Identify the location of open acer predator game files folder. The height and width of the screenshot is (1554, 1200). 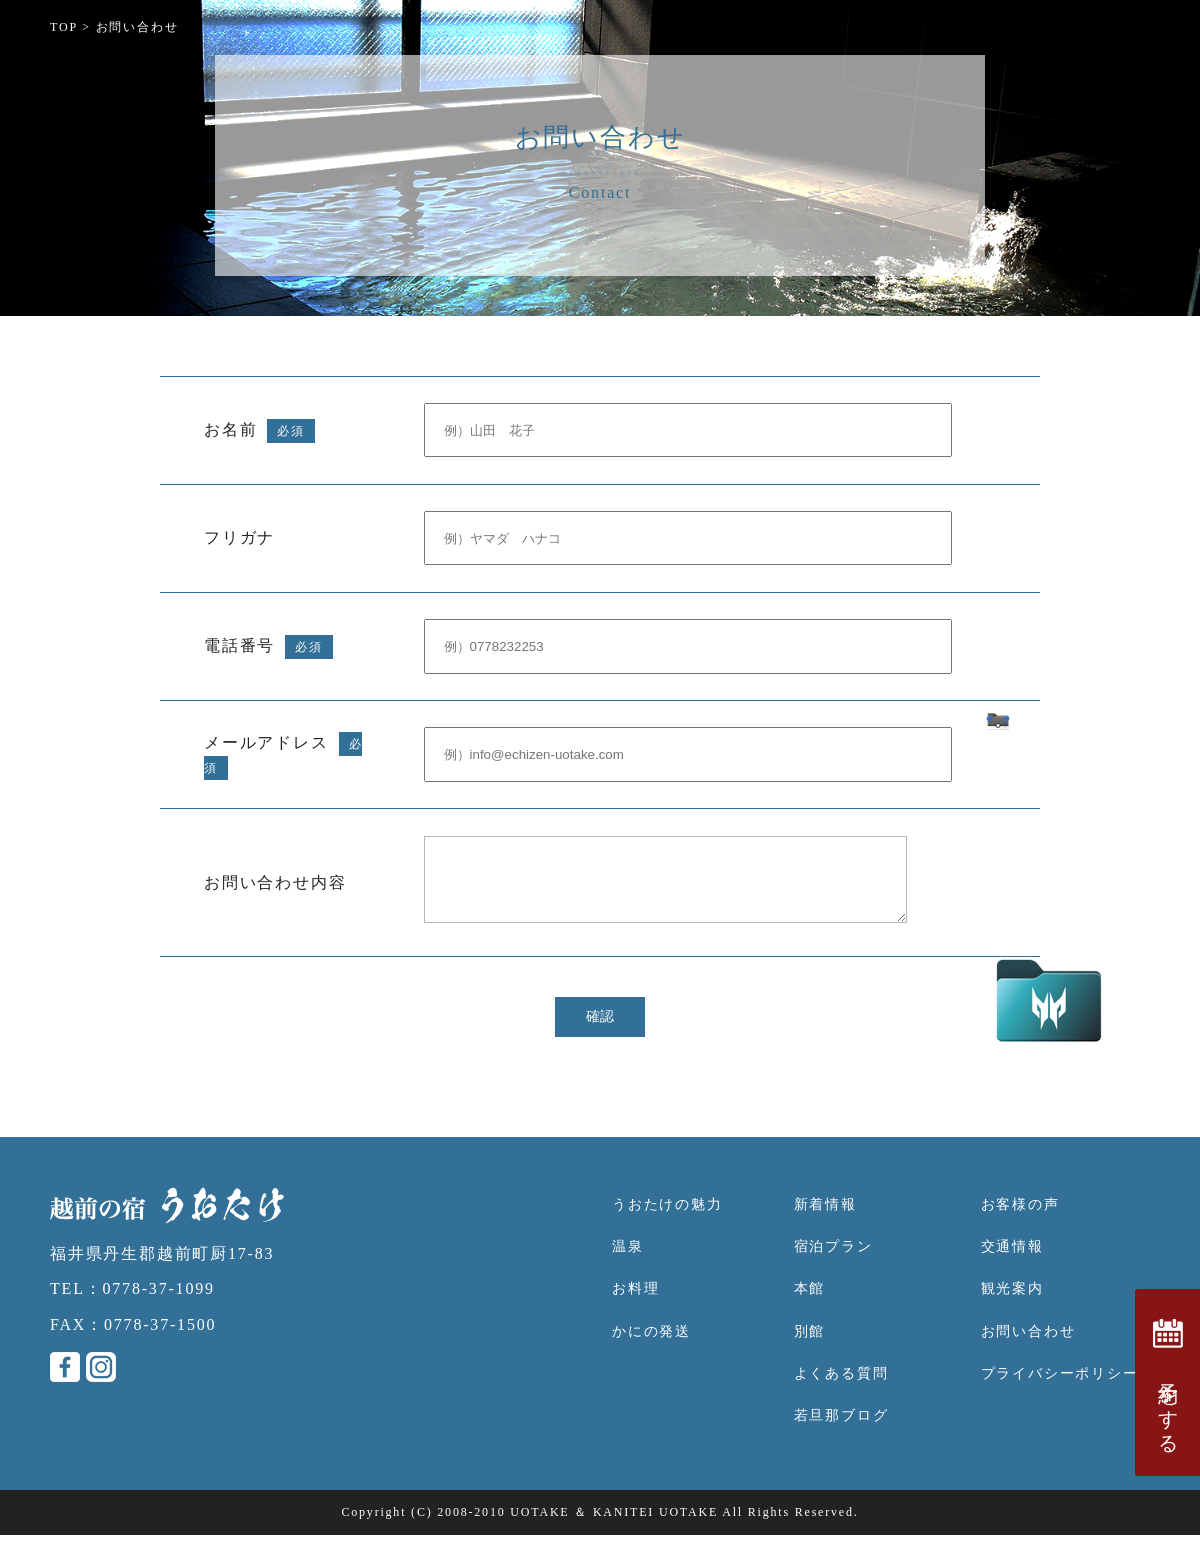
(1048, 1003).